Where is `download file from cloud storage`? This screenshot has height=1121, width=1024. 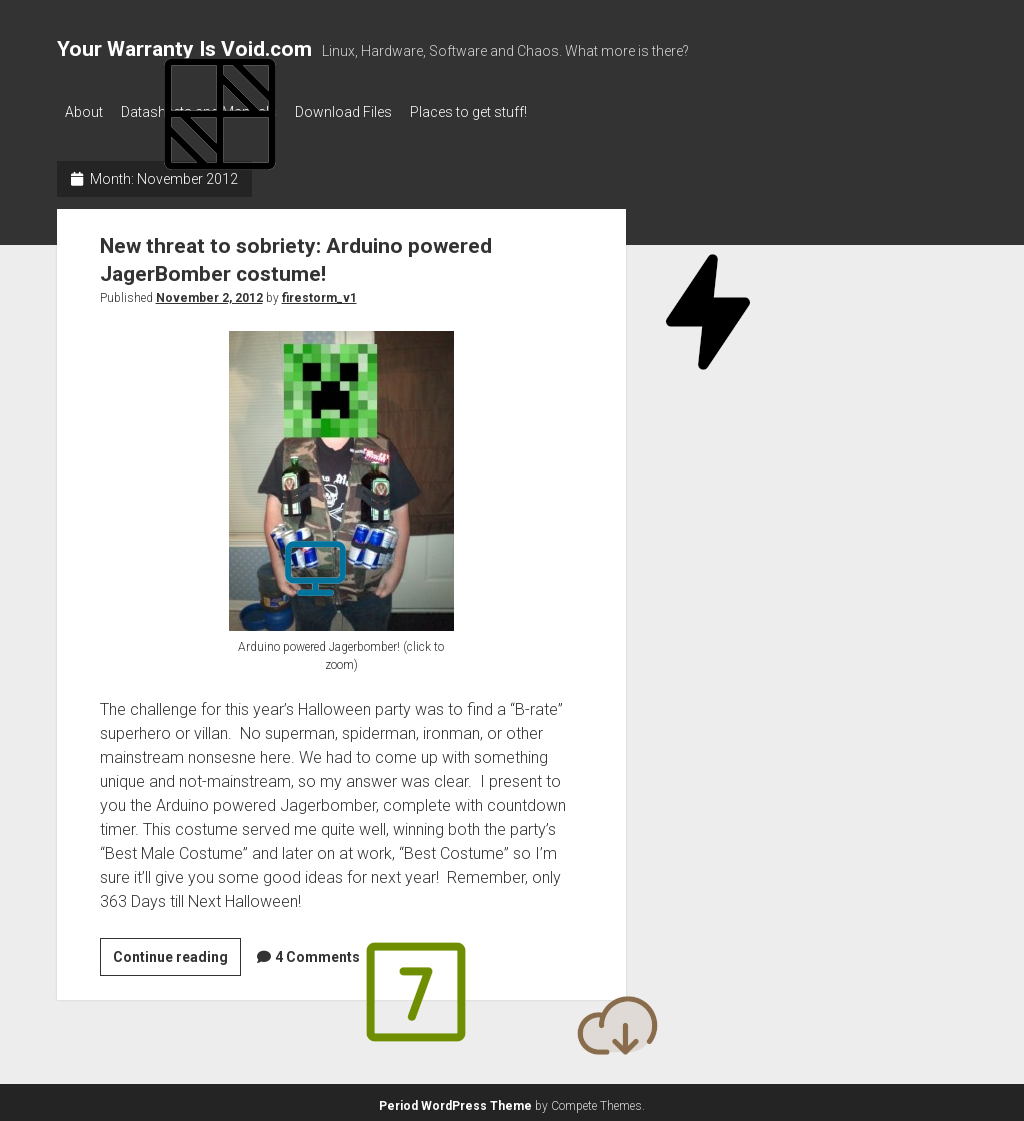 download file from cloud storage is located at coordinates (617, 1025).